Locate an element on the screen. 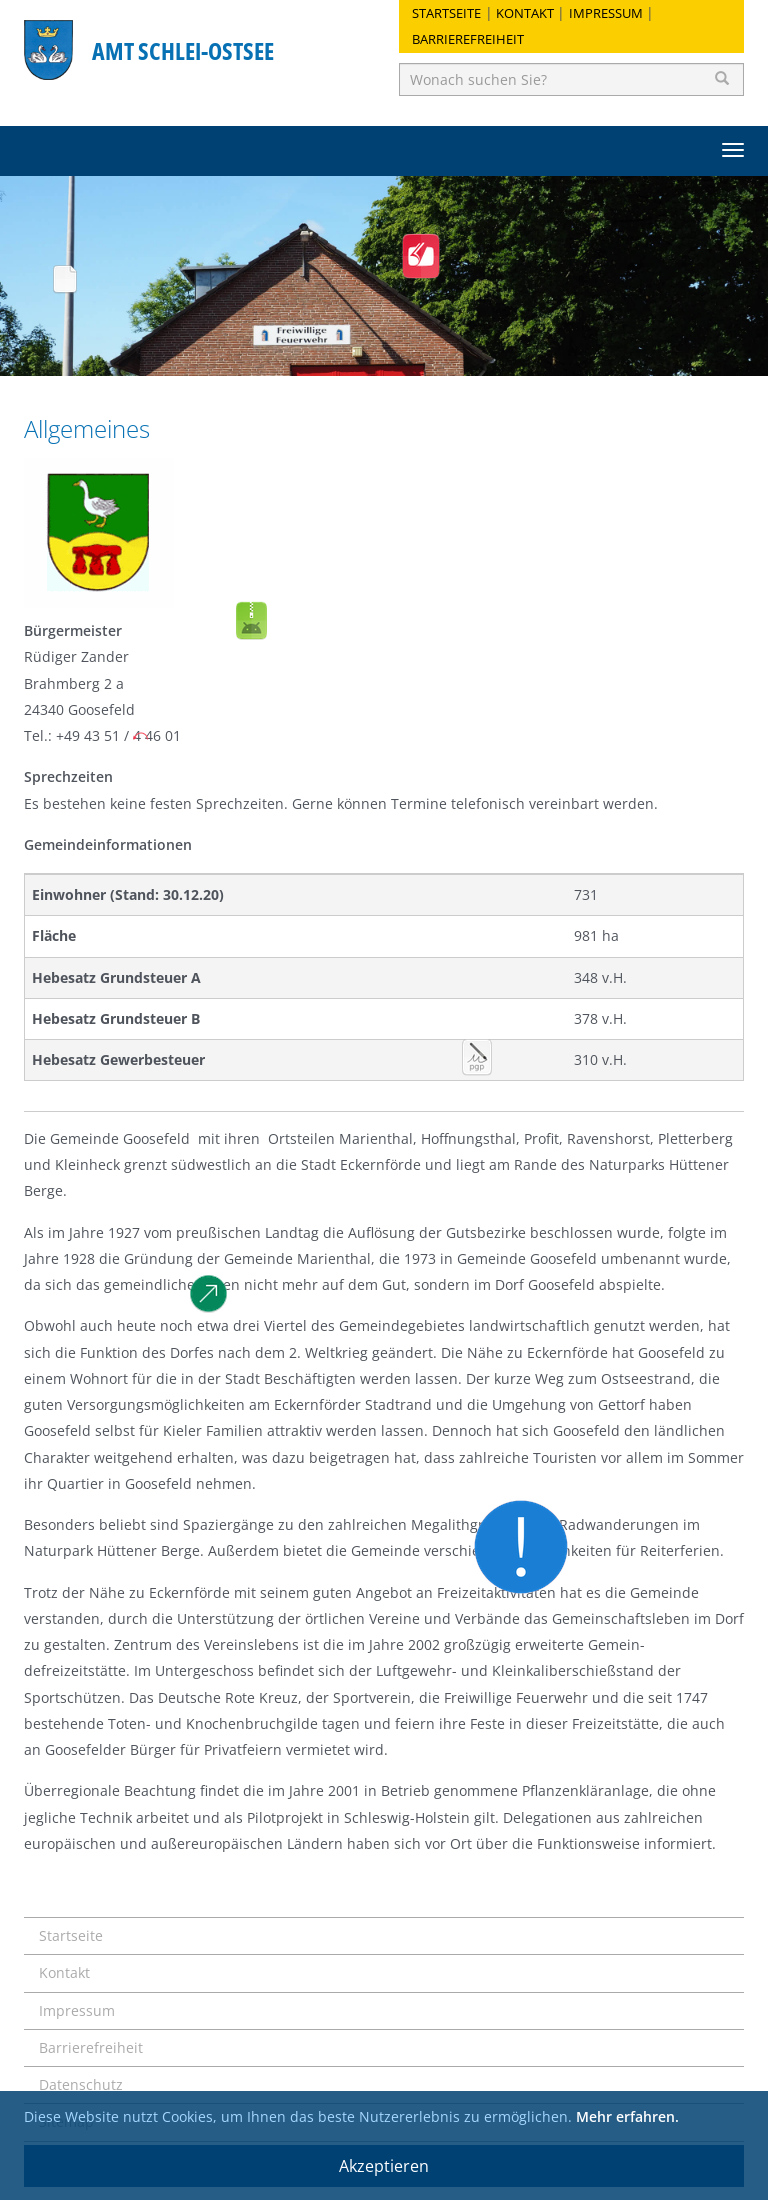  mark an email as important is located at coordinates (521, 1547).